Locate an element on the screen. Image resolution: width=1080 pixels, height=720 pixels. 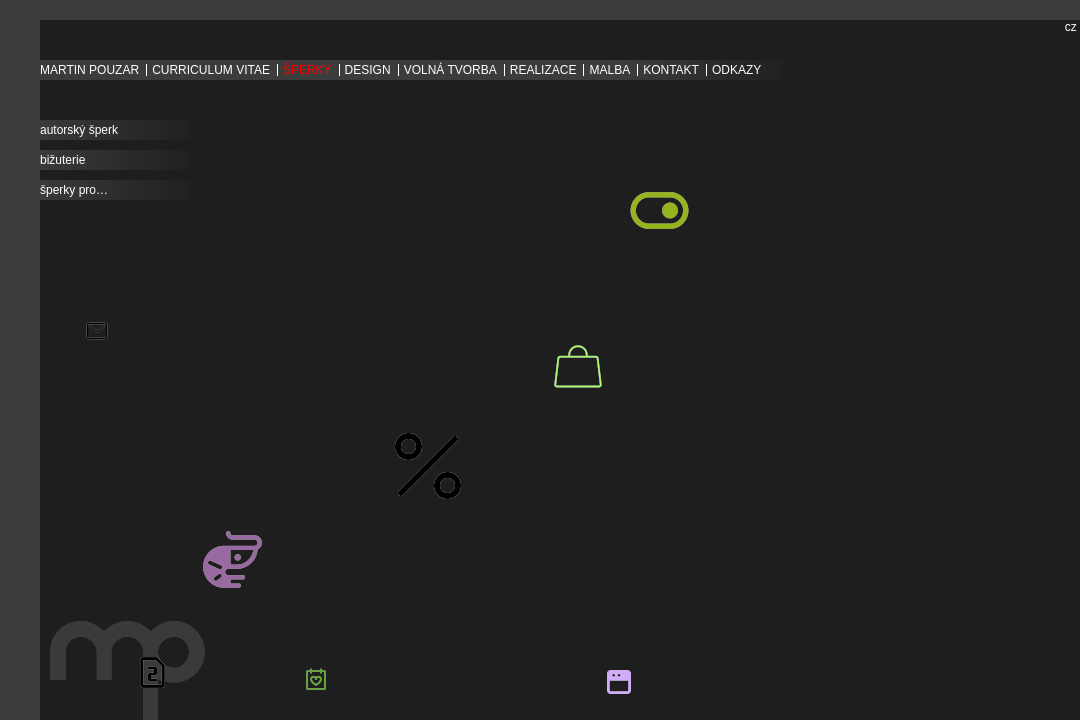
apply or view a discount is located at coordinates (428, 466).